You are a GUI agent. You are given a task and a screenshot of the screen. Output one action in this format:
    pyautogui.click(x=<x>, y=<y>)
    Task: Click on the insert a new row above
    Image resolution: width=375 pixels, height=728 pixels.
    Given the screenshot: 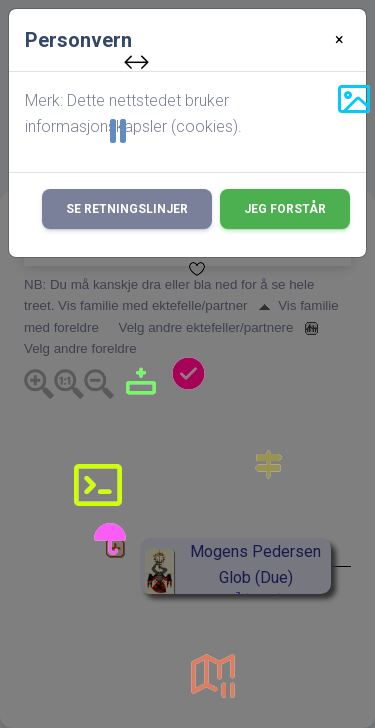 What is the action you would take?
    pyautogui.click(x=141, y=381)
    